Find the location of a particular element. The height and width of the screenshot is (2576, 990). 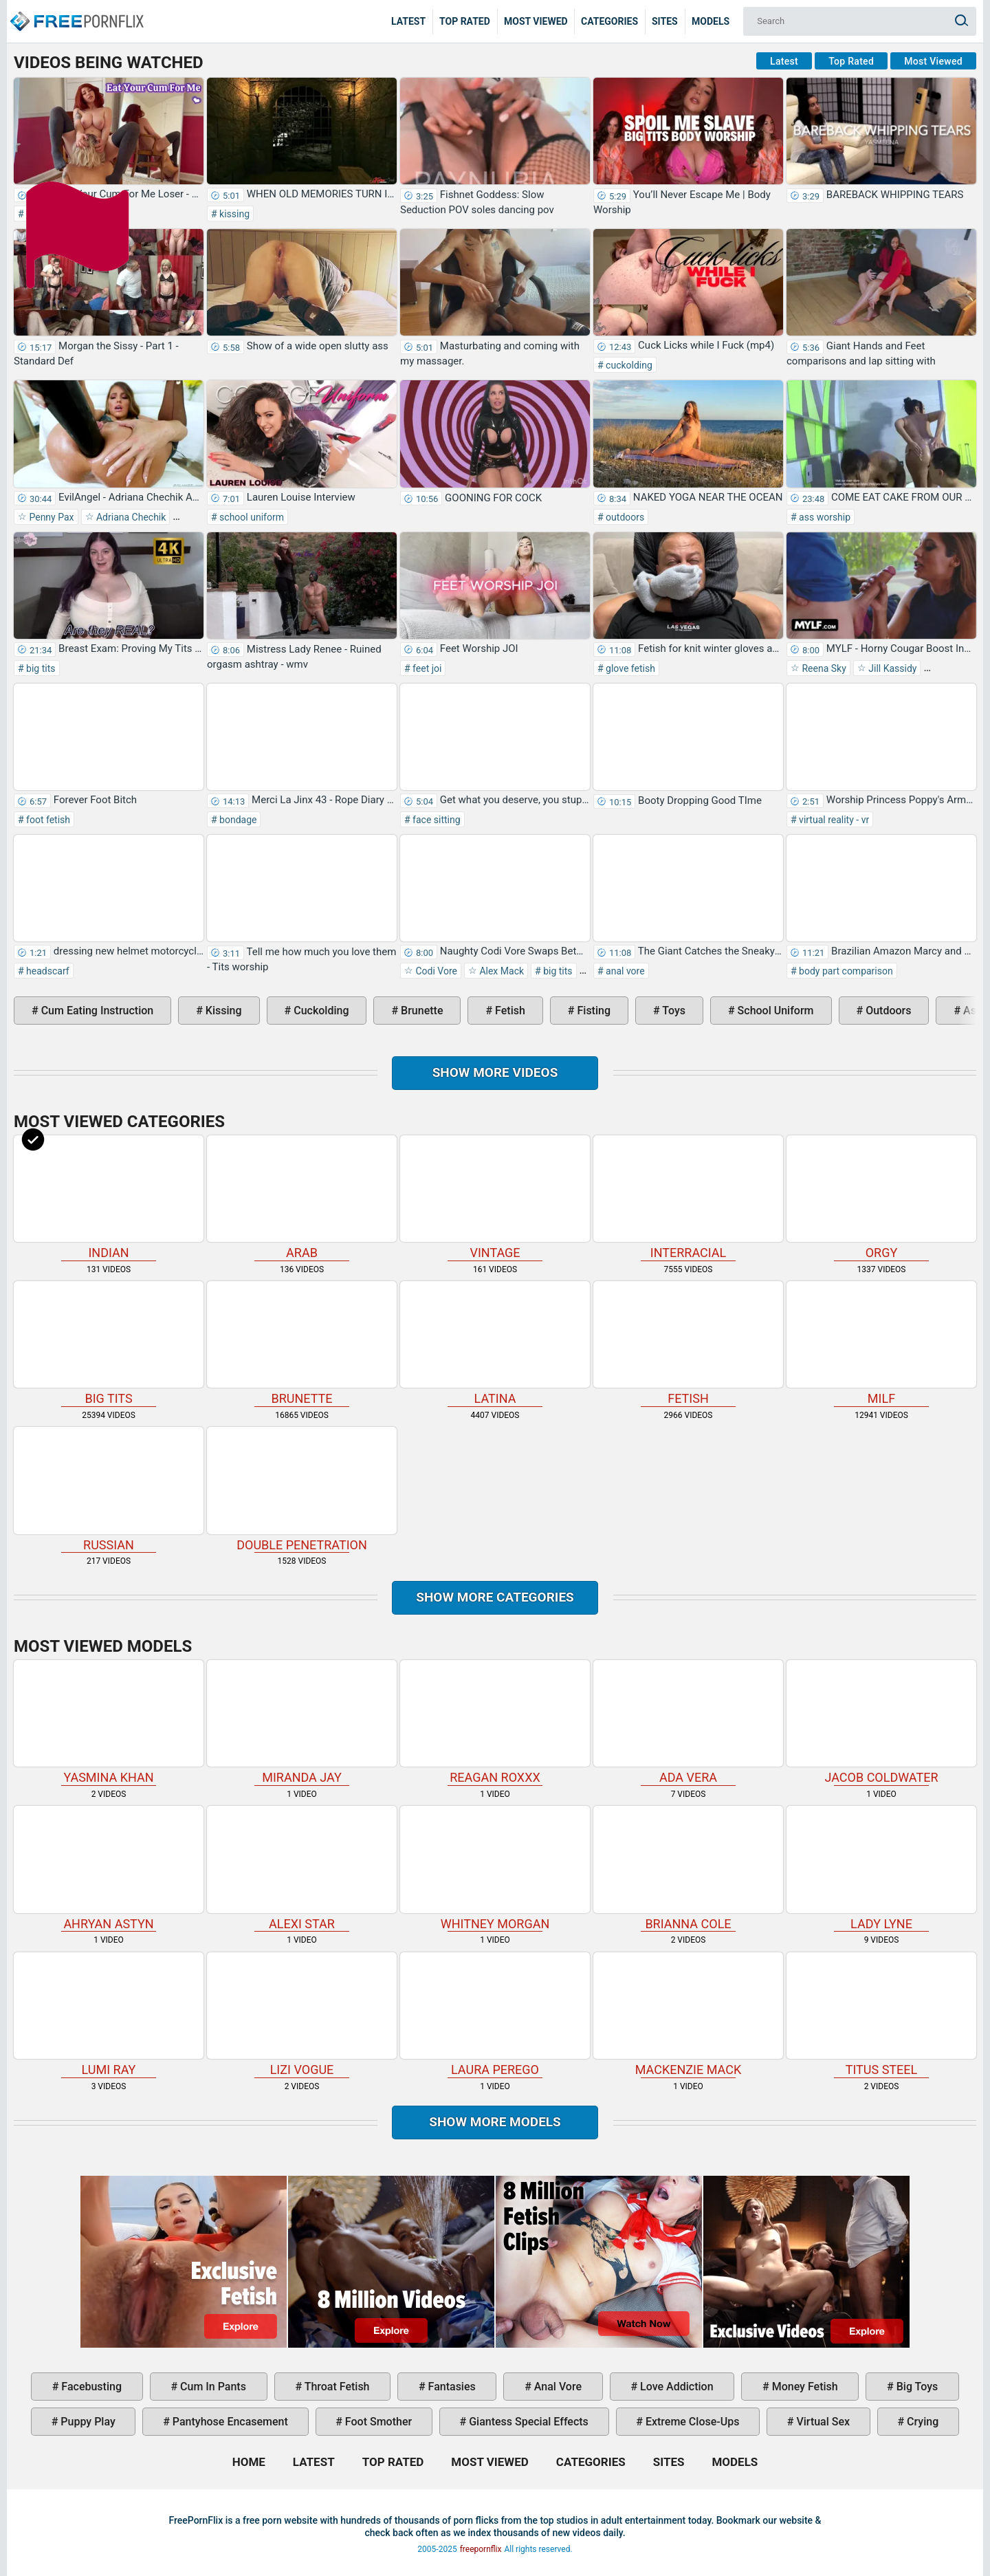

indicates a completed or successful action is located at coordinates (33, 1139).